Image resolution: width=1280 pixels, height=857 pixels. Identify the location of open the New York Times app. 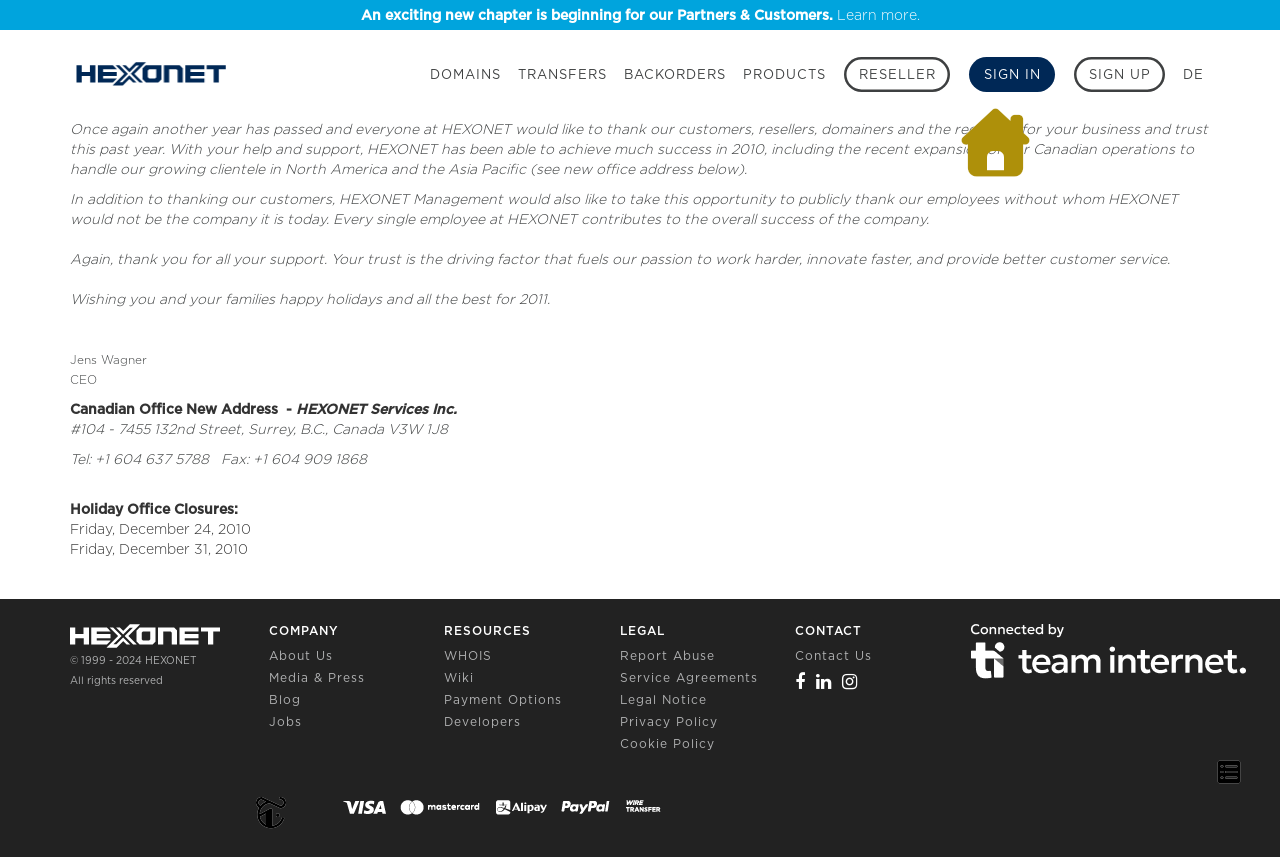
(271, 812).